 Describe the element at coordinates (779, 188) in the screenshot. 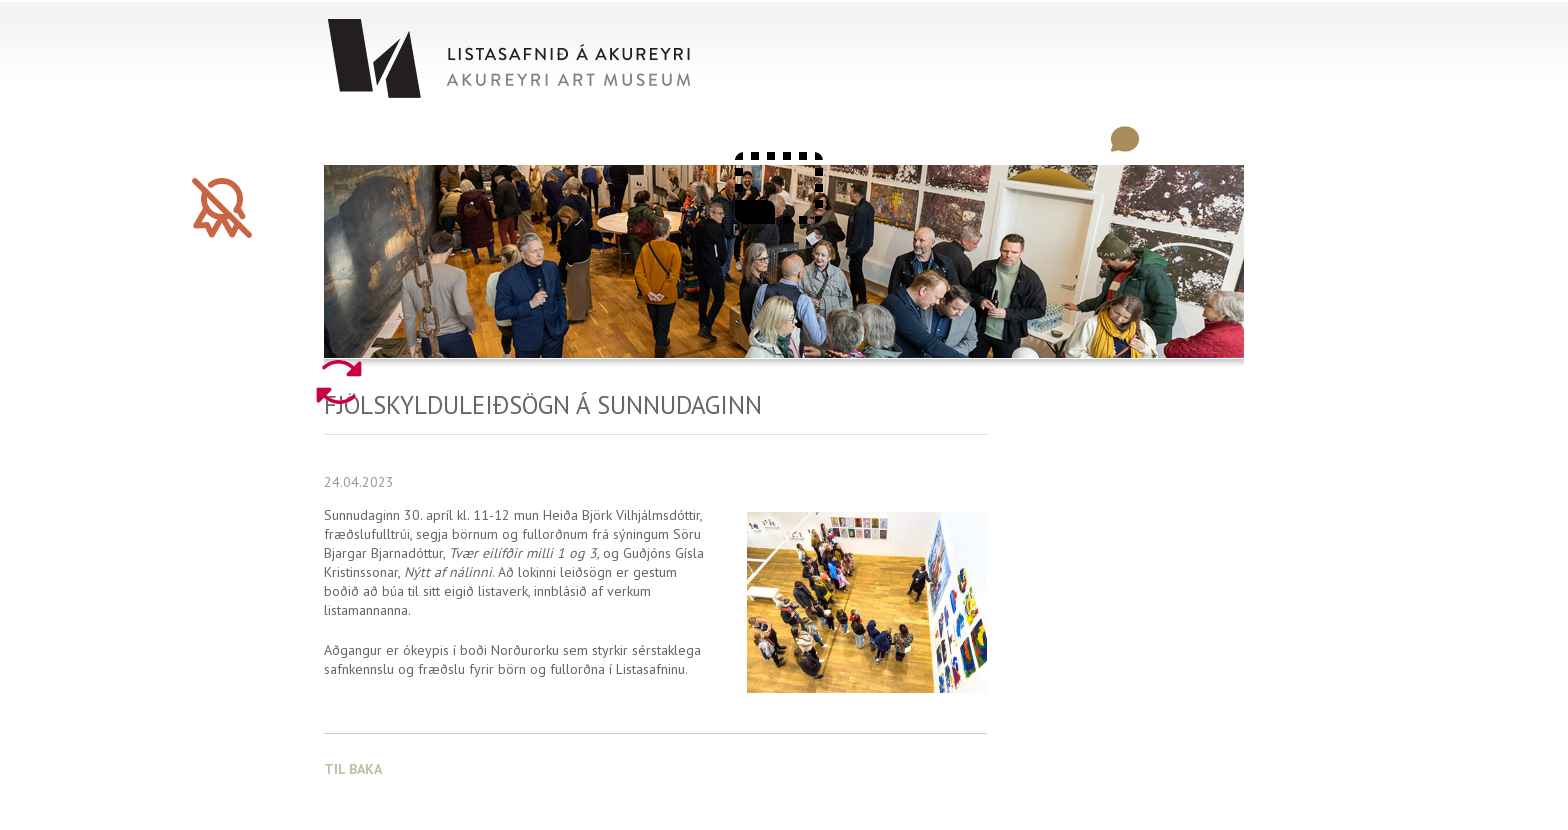

I see `resize image to smaller dimensions` at that location.